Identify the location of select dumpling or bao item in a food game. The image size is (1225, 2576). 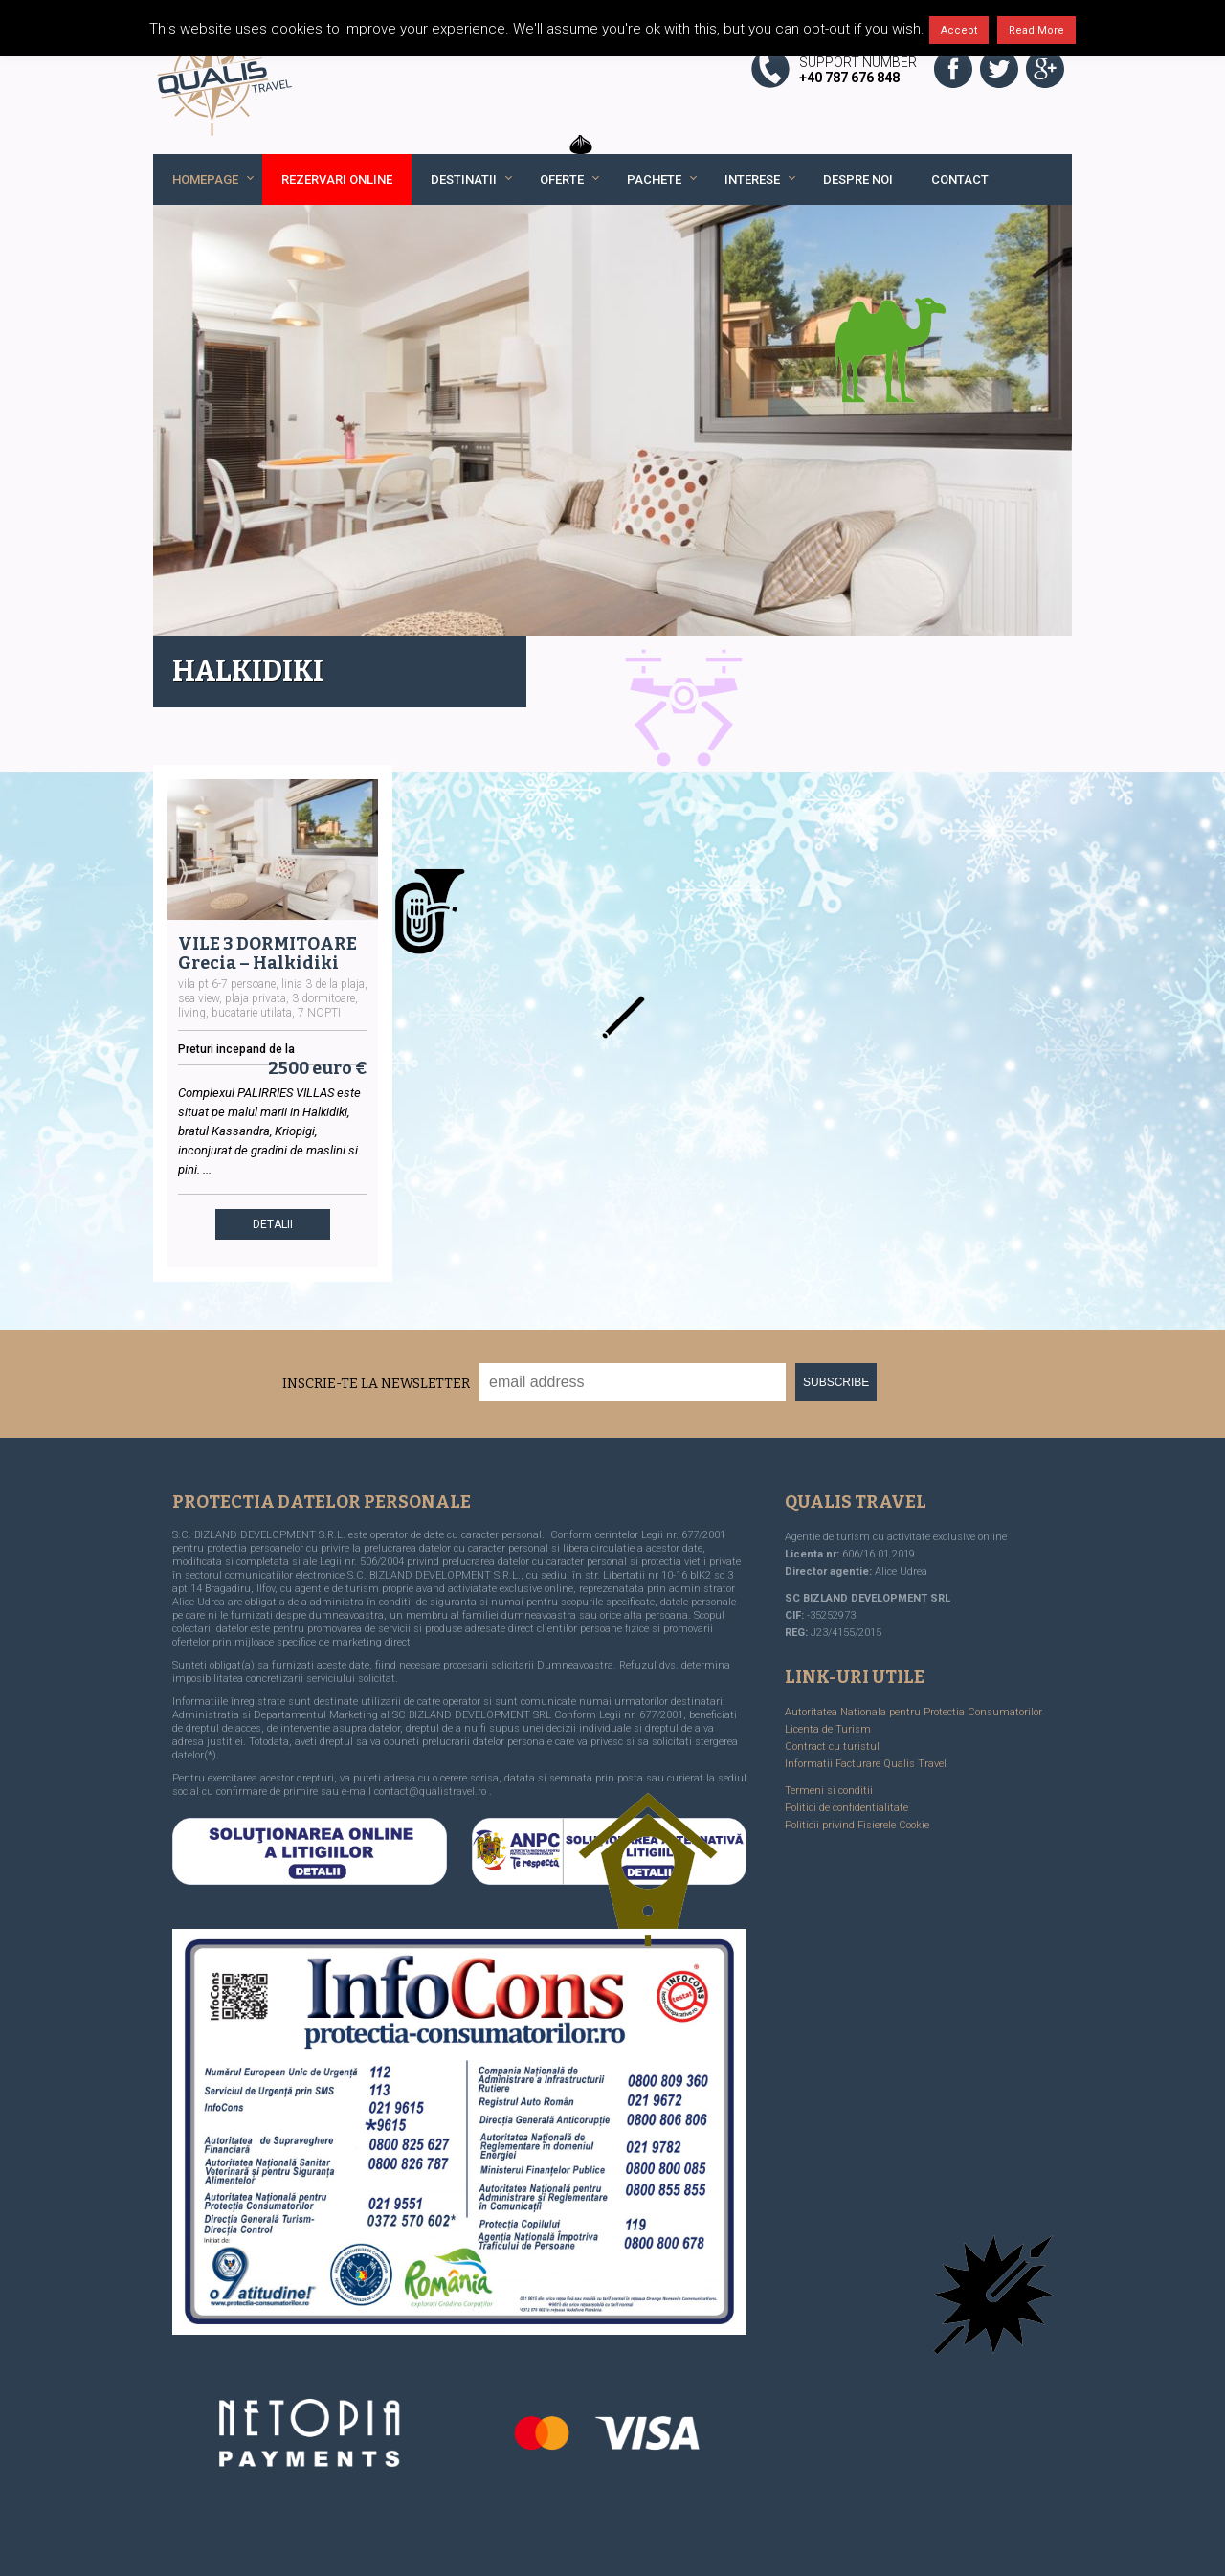
(581, 145).